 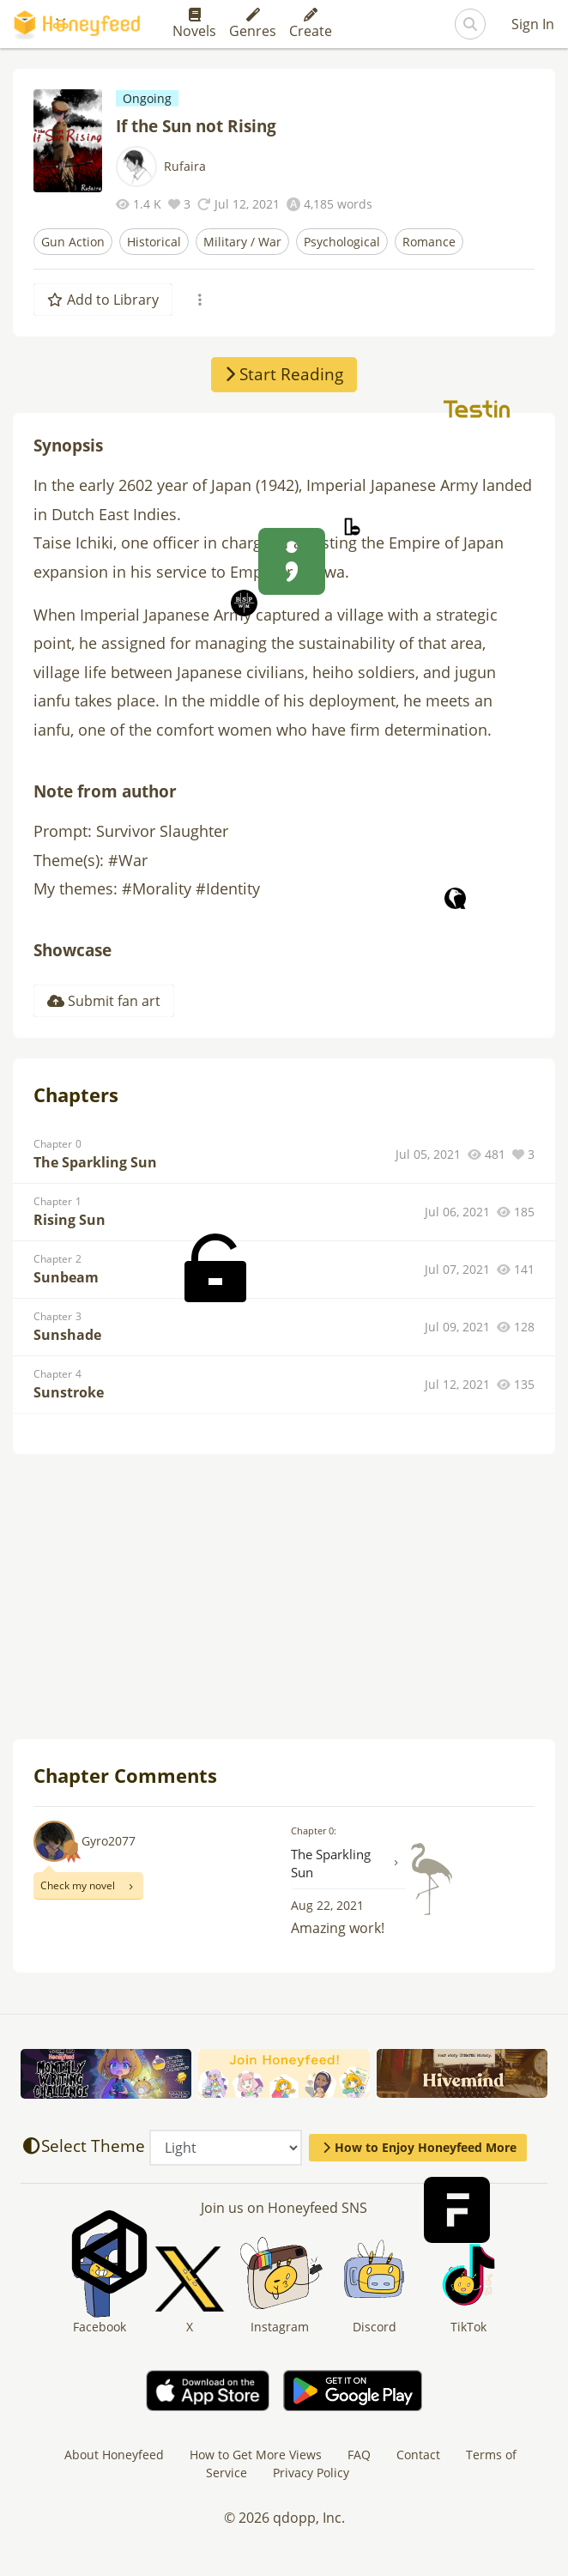 What do you see at coordinates (351, 526) in the screenshot?
I see `delete a column from a table or spreadsheet` at bounding box center [351, 526].